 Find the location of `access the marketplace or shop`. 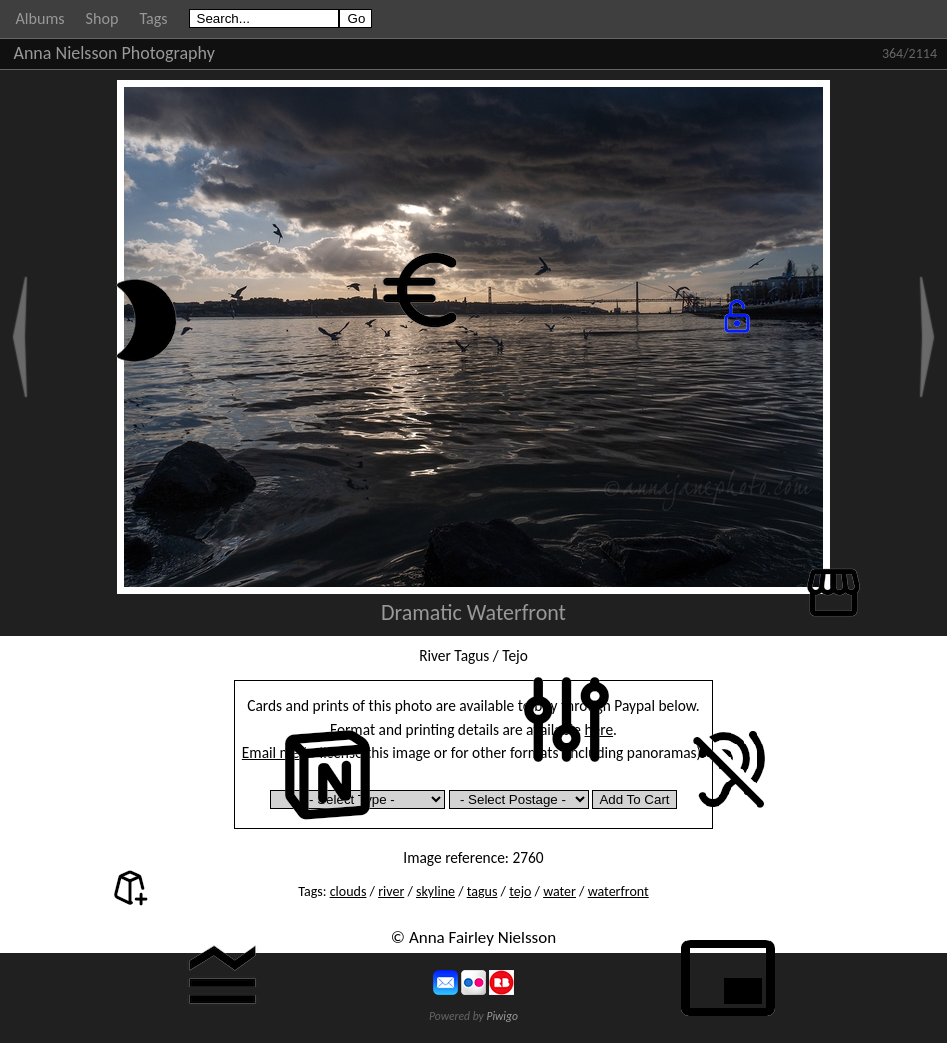

access the marketplace or shop is located at coordinates (833, 592).